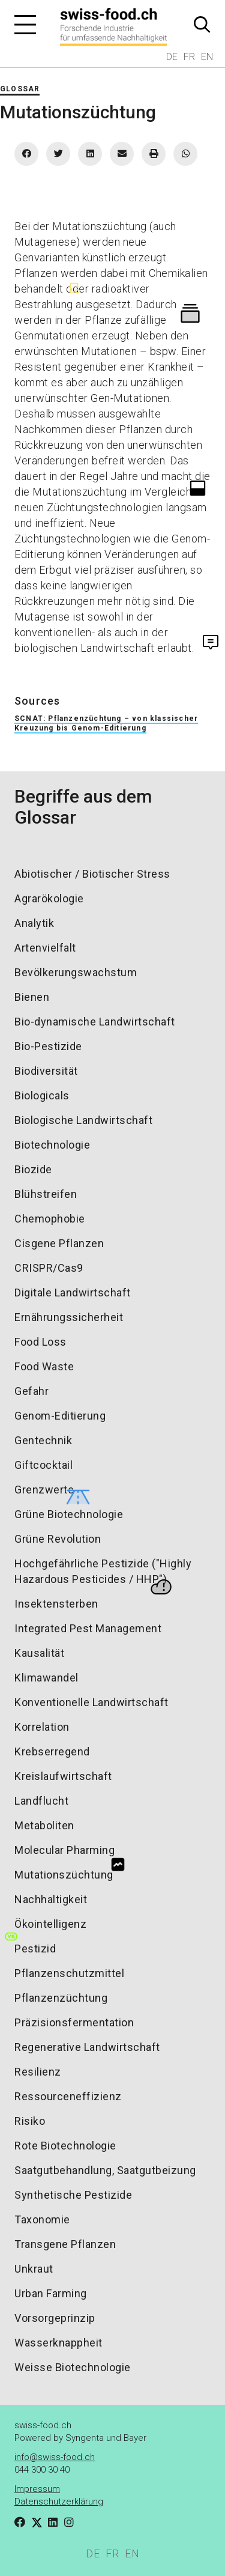 The height and width of the screenshot is (2576, 225). What do you see at coordinates (161, 1587) in the screenshot?
I see `cloud storage warning or issue detected` at bounding box center [161, 1587].